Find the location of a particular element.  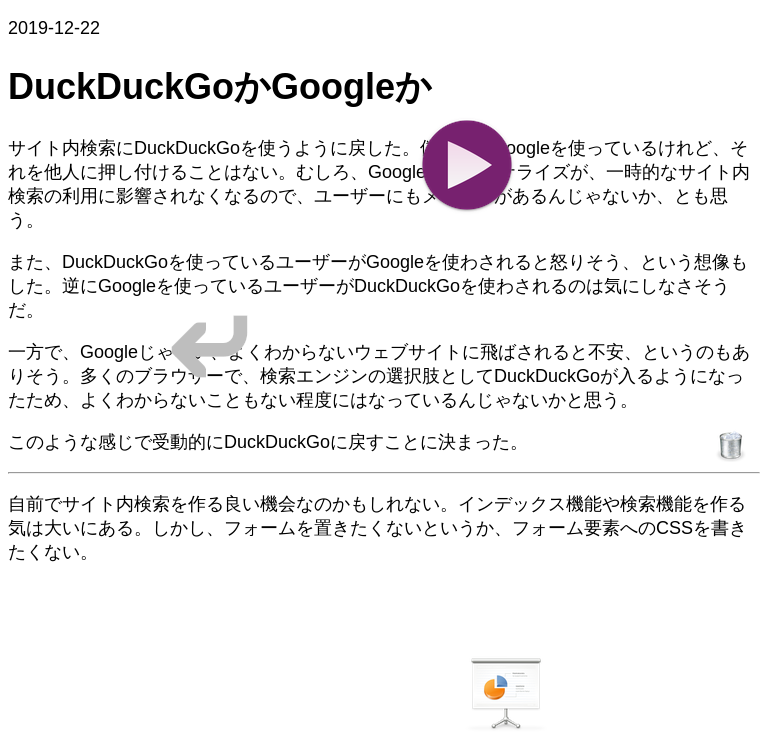

open a presentation file is located at coordinates (506, 692).